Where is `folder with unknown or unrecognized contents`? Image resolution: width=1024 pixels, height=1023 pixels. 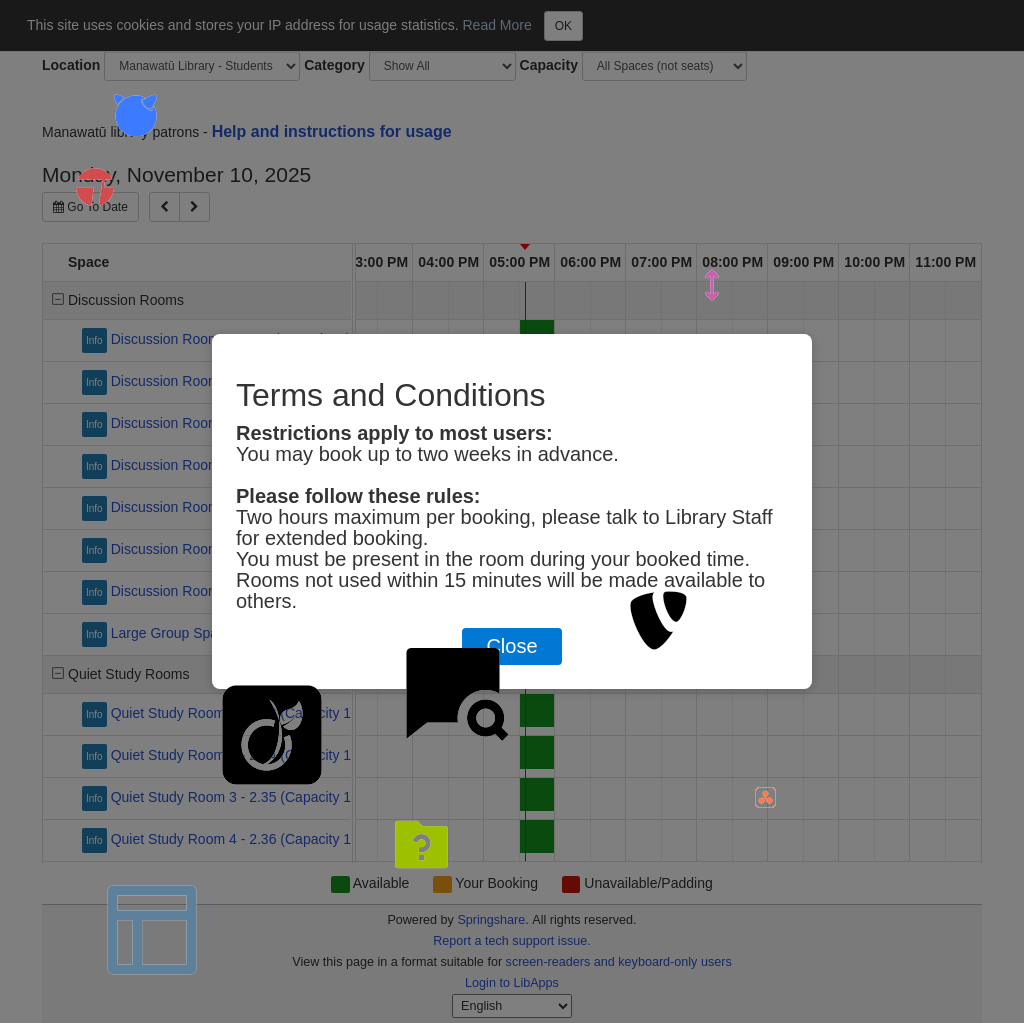
folder with unknown or unrecognized contents is located at coordinates (421, 844).